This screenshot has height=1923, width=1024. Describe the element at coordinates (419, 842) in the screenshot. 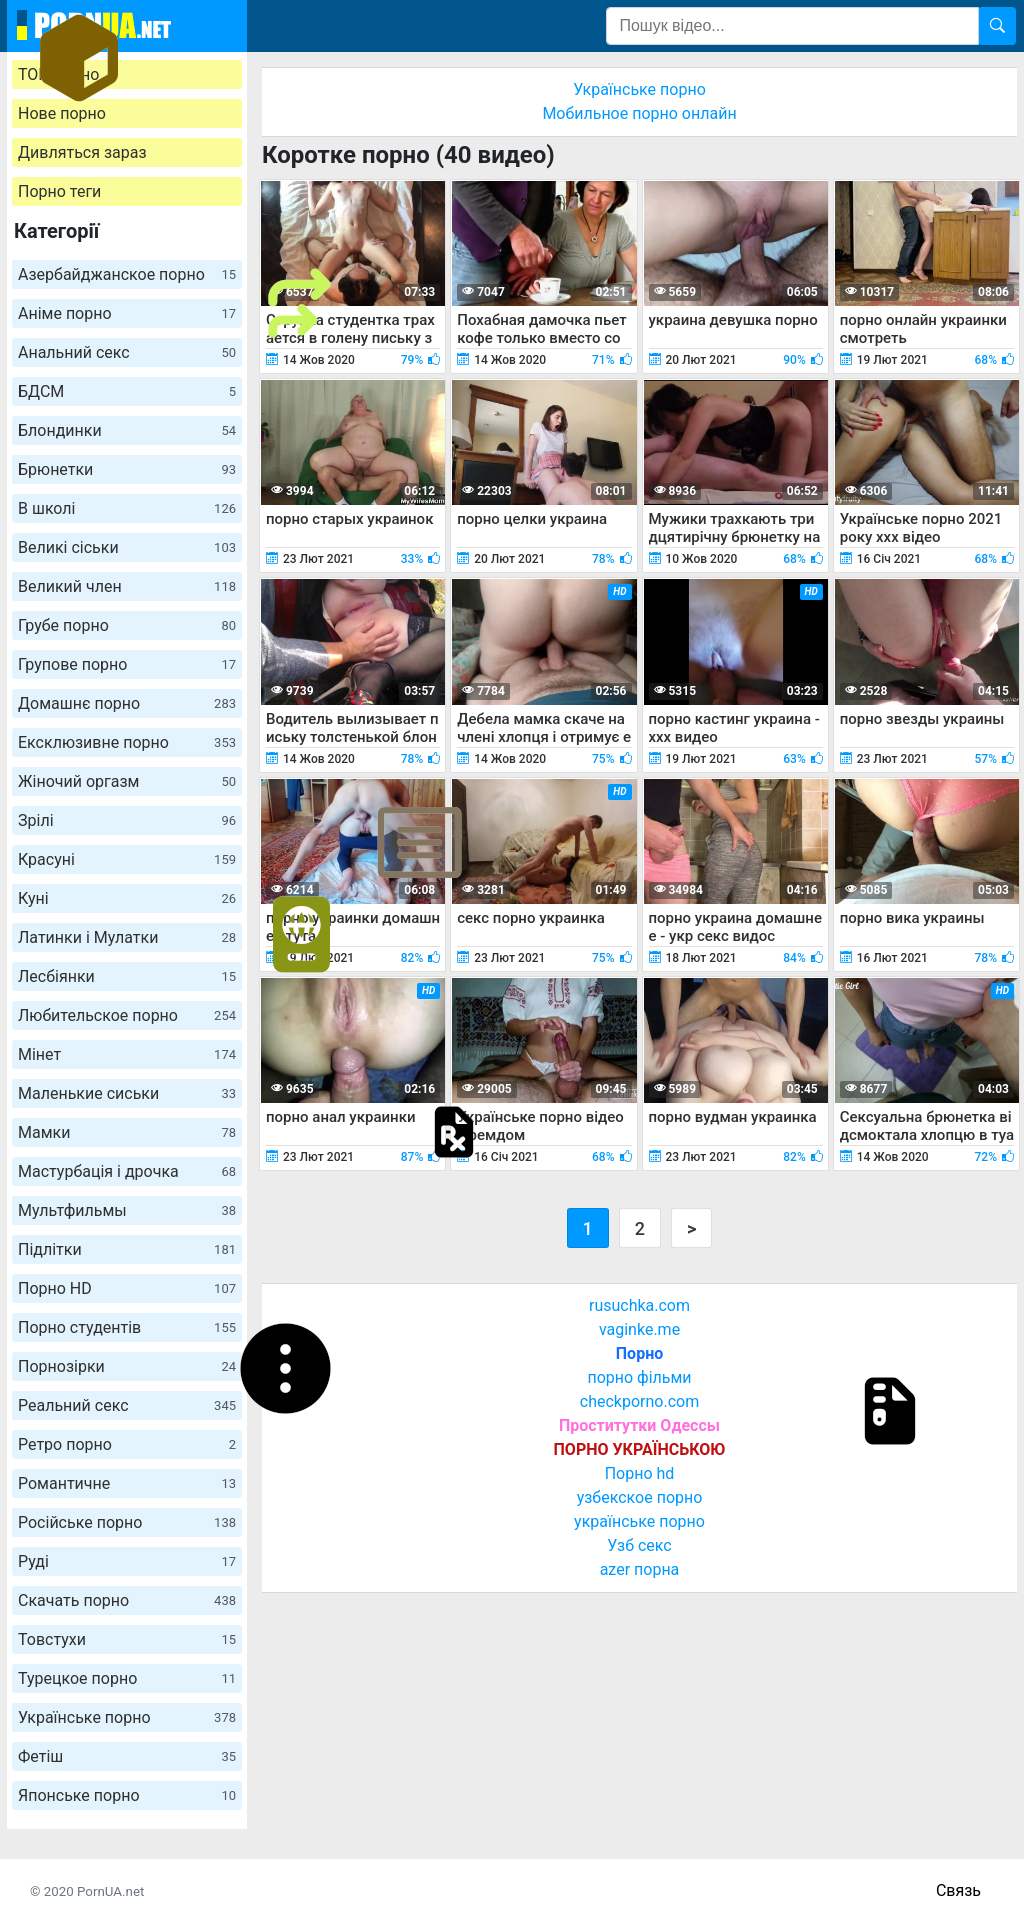

I see `view article or document content` at that location.